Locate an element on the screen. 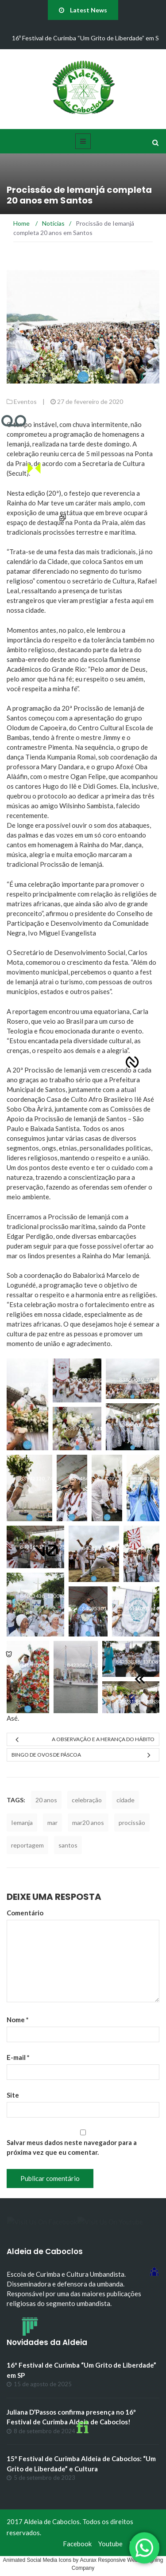 This screenshot has width=166, height=2576. select bear avatar or profile icon is located at coordinates (9, 1654).